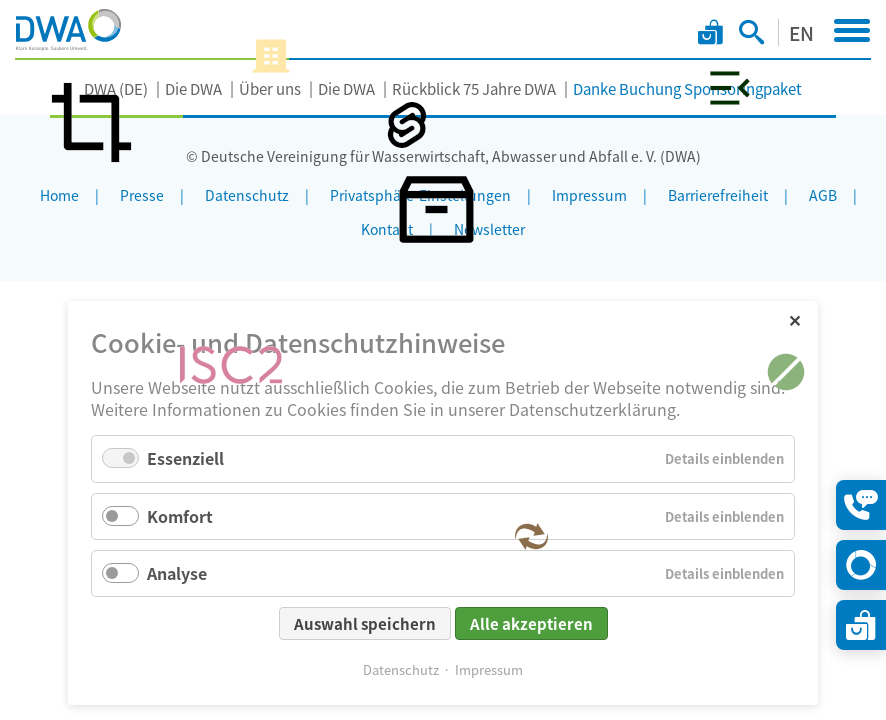  I want to click on svelte framework logo, so click(407, 125).